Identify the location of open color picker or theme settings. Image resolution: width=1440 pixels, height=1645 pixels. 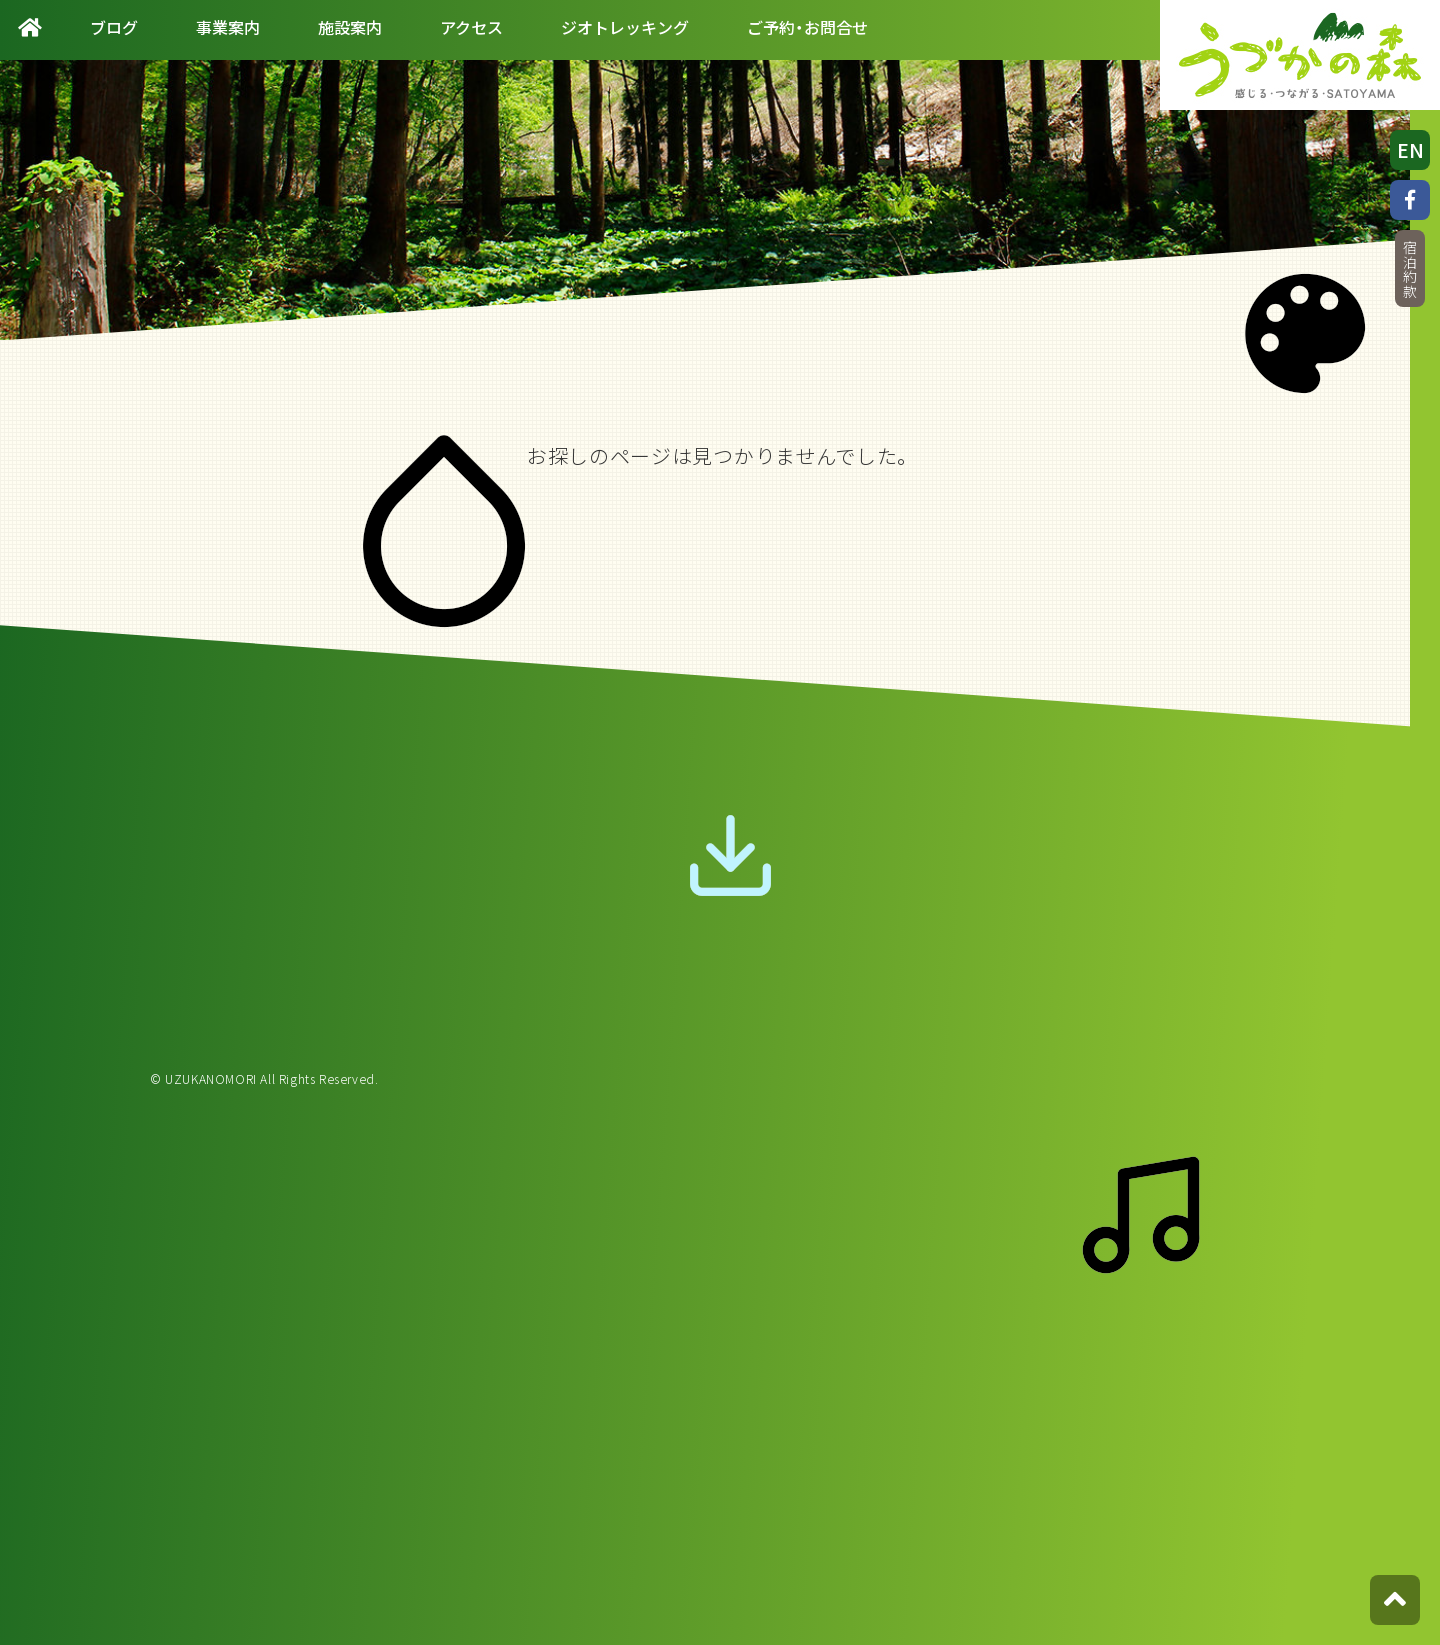
(1305, 333).